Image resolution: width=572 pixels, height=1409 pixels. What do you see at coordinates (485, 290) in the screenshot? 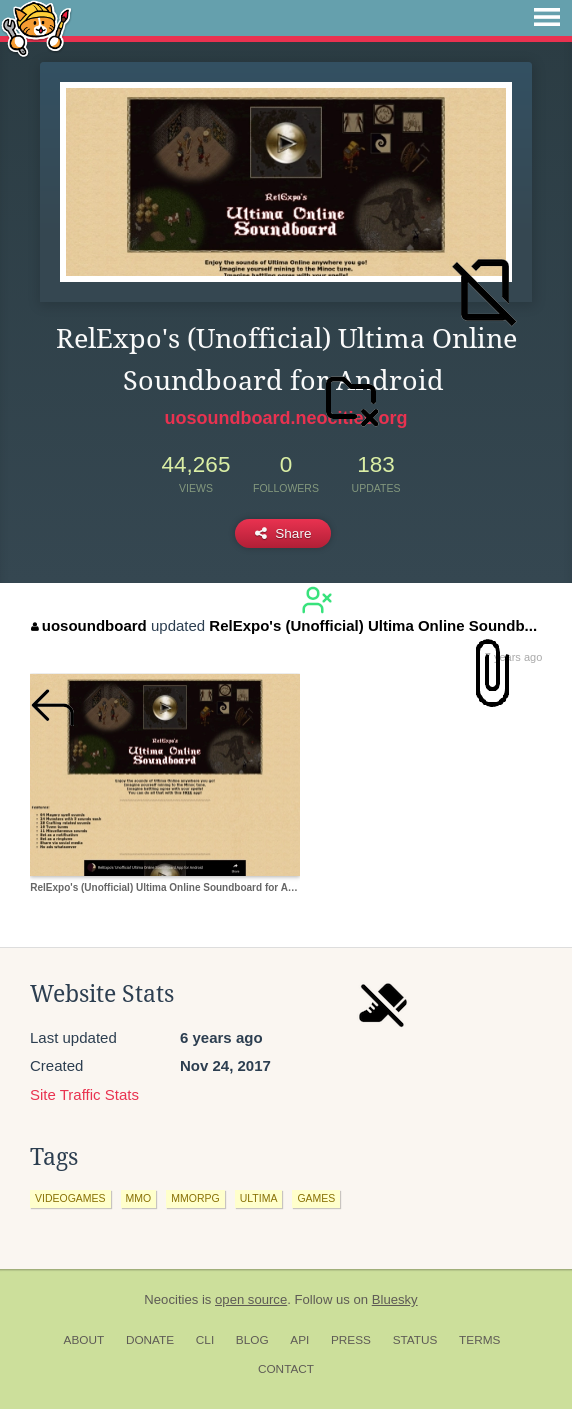
I see `no sim card detected` at bounding box center [485, 290].